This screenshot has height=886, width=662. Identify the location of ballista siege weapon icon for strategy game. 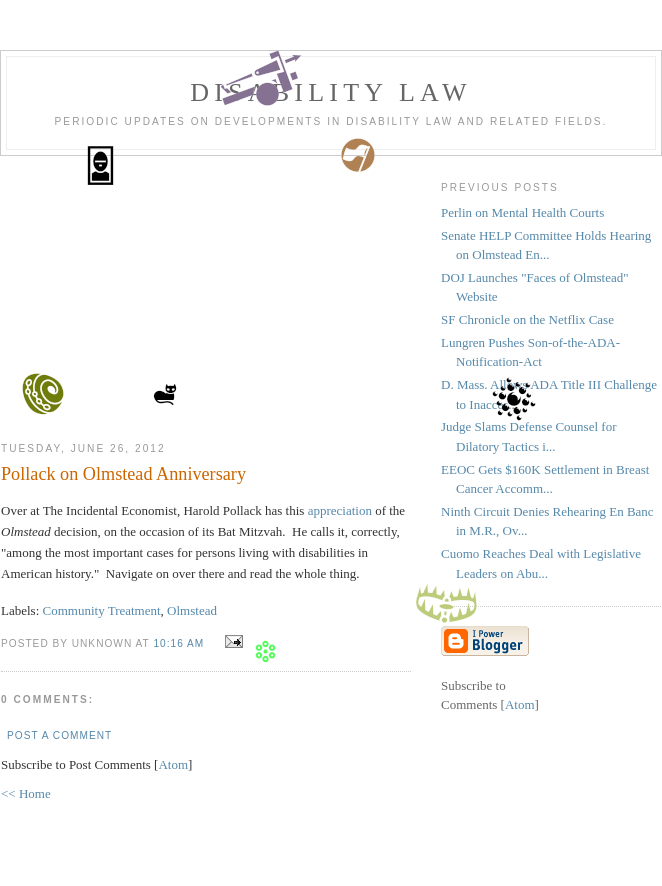
(261, 78).